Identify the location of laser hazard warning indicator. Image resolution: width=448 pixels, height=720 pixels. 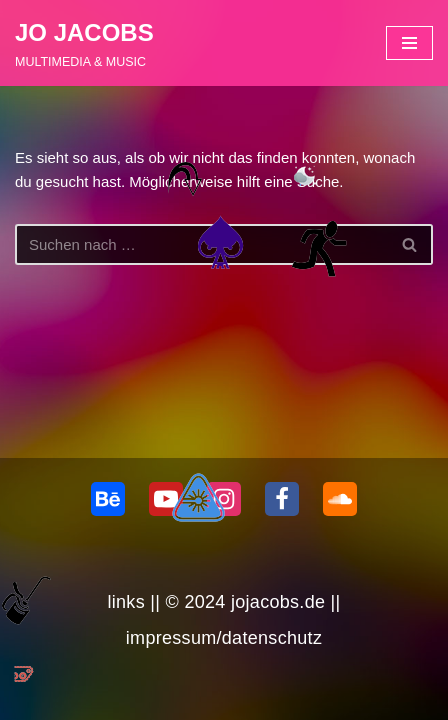
(198, 499).